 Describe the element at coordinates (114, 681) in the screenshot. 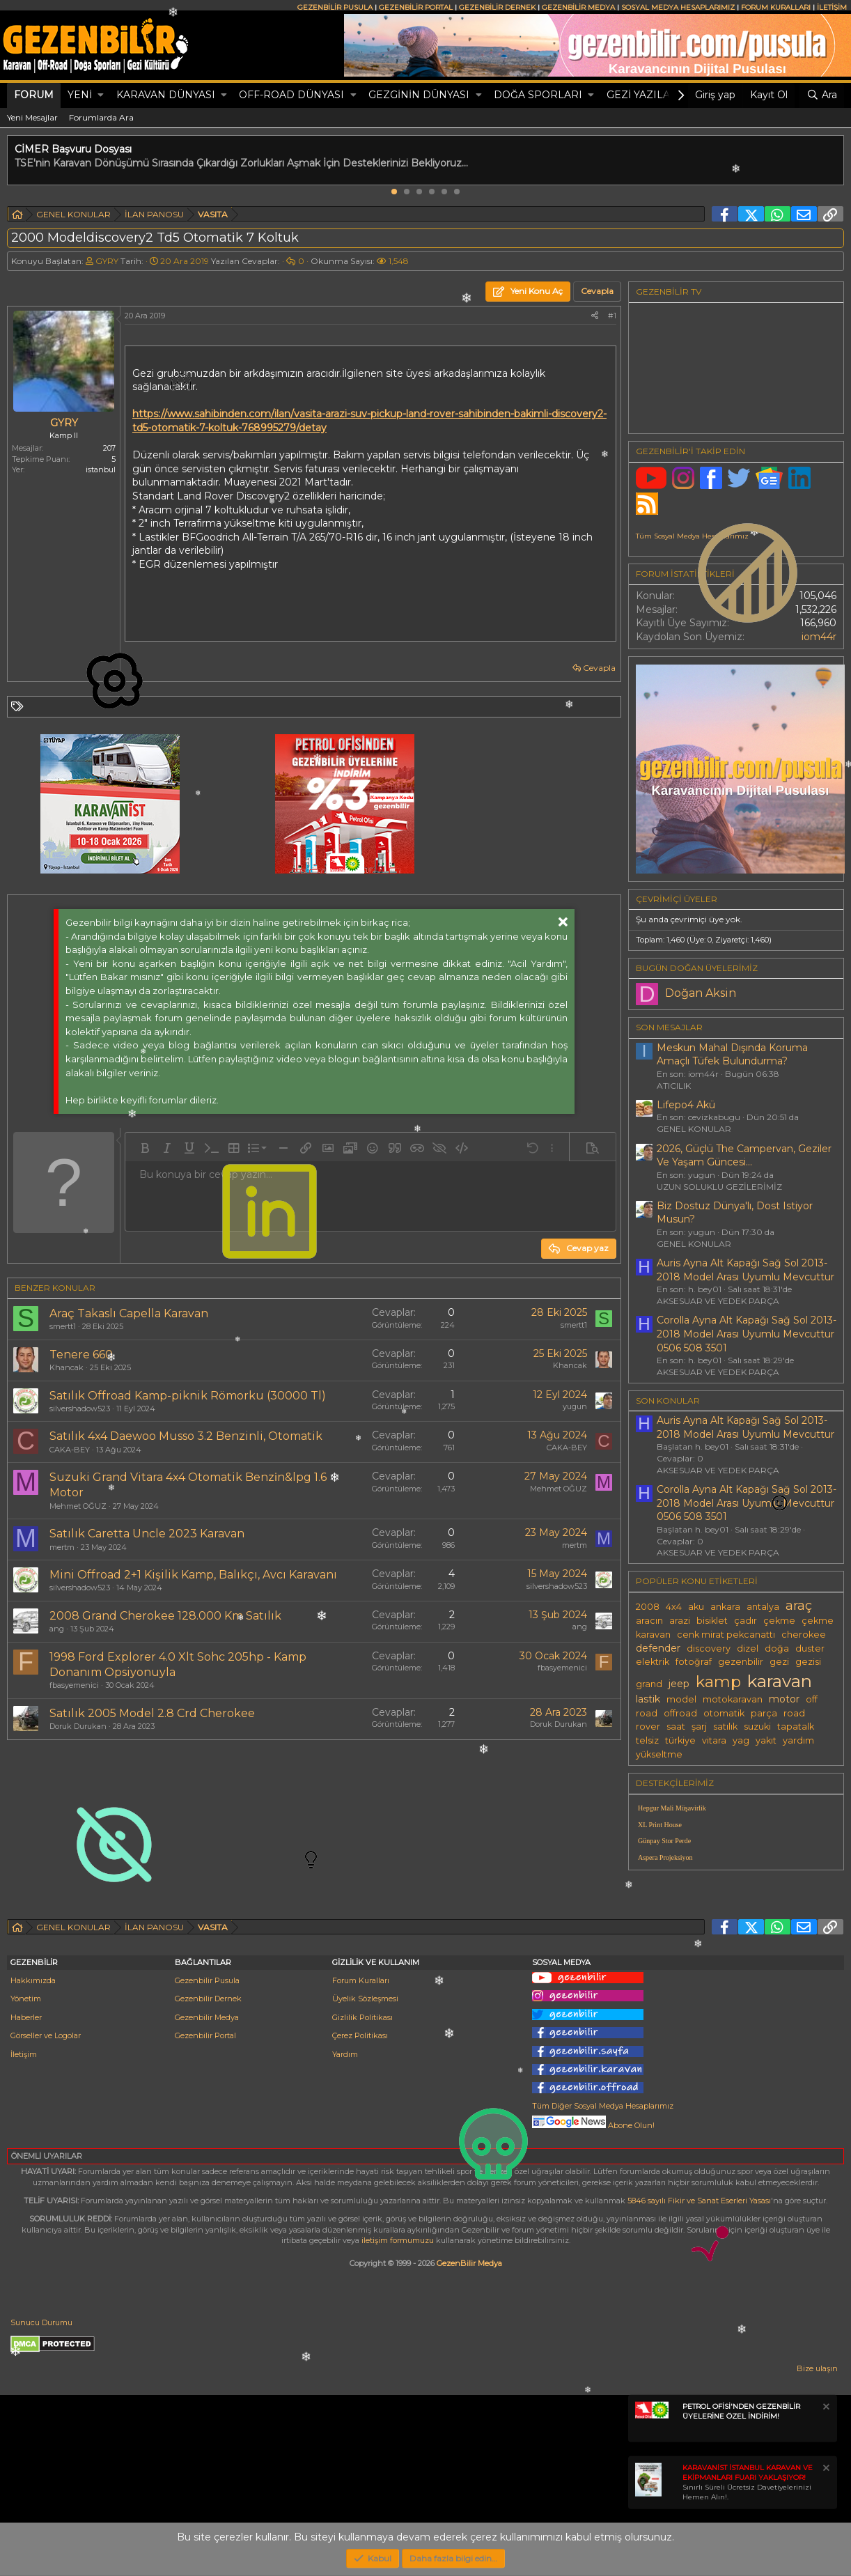

I see `access breakfast or brunch recipes` at that location.